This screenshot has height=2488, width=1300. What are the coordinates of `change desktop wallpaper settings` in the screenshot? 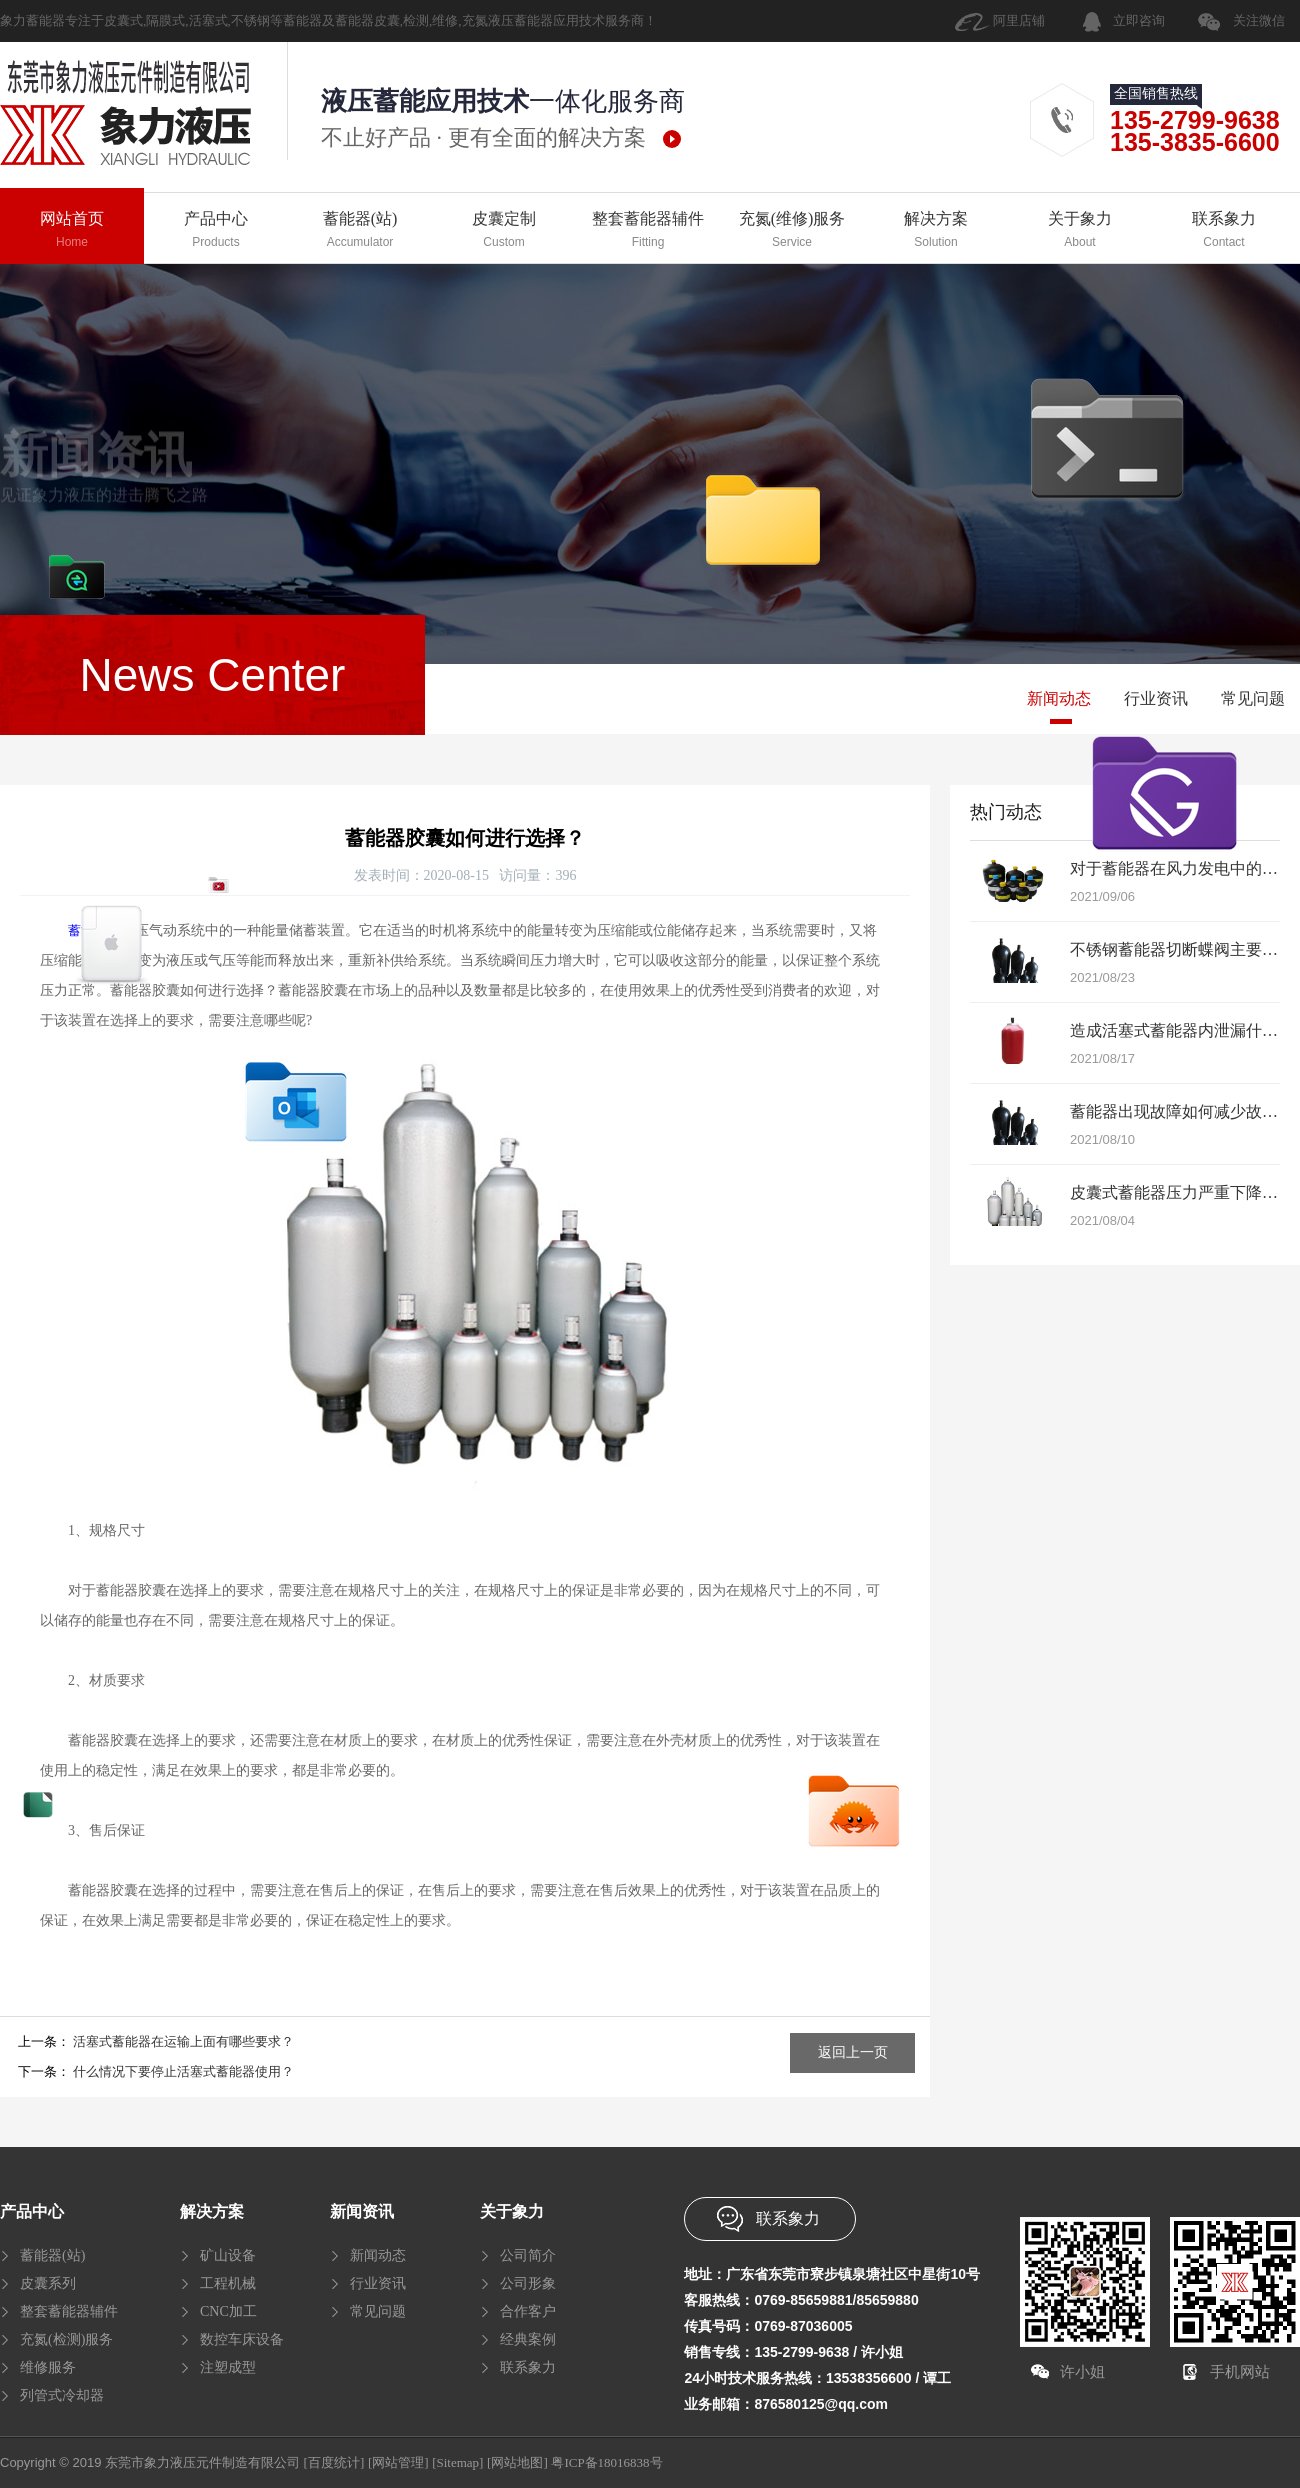 It's located at (38, 1804).